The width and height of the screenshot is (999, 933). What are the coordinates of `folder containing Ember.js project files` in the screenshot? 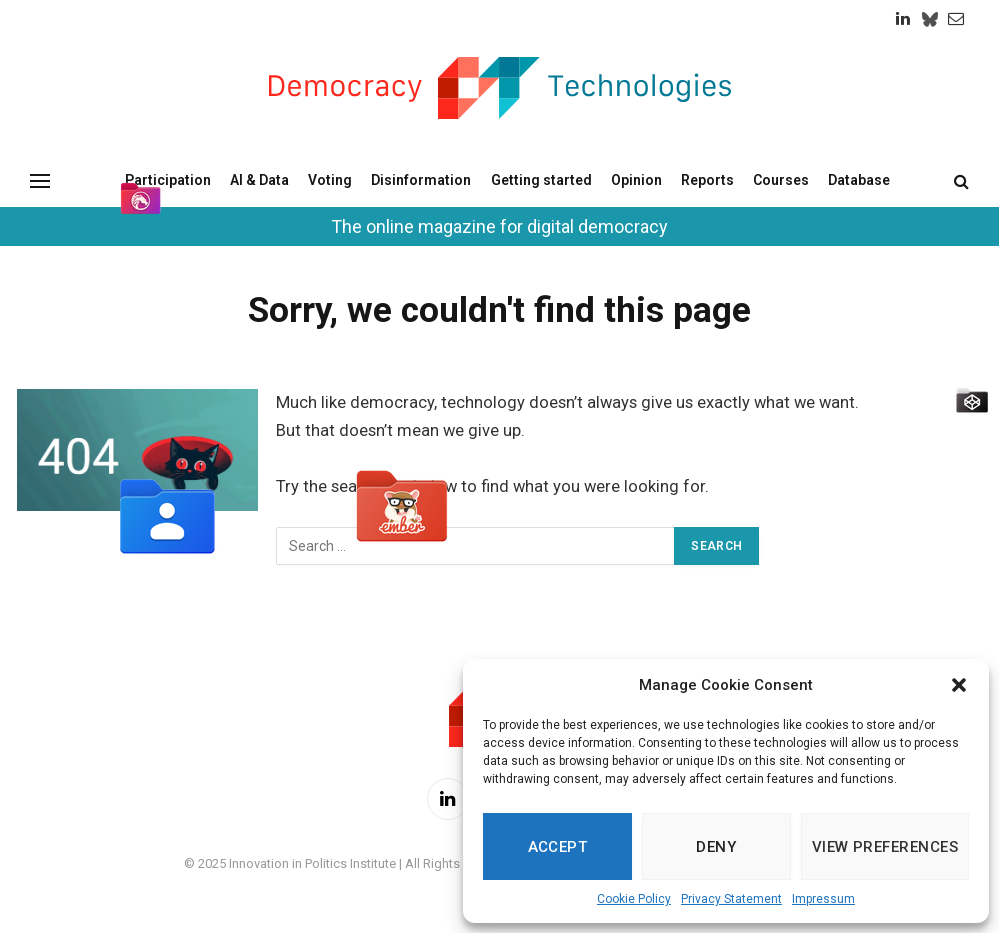 It's located at (401, 508).